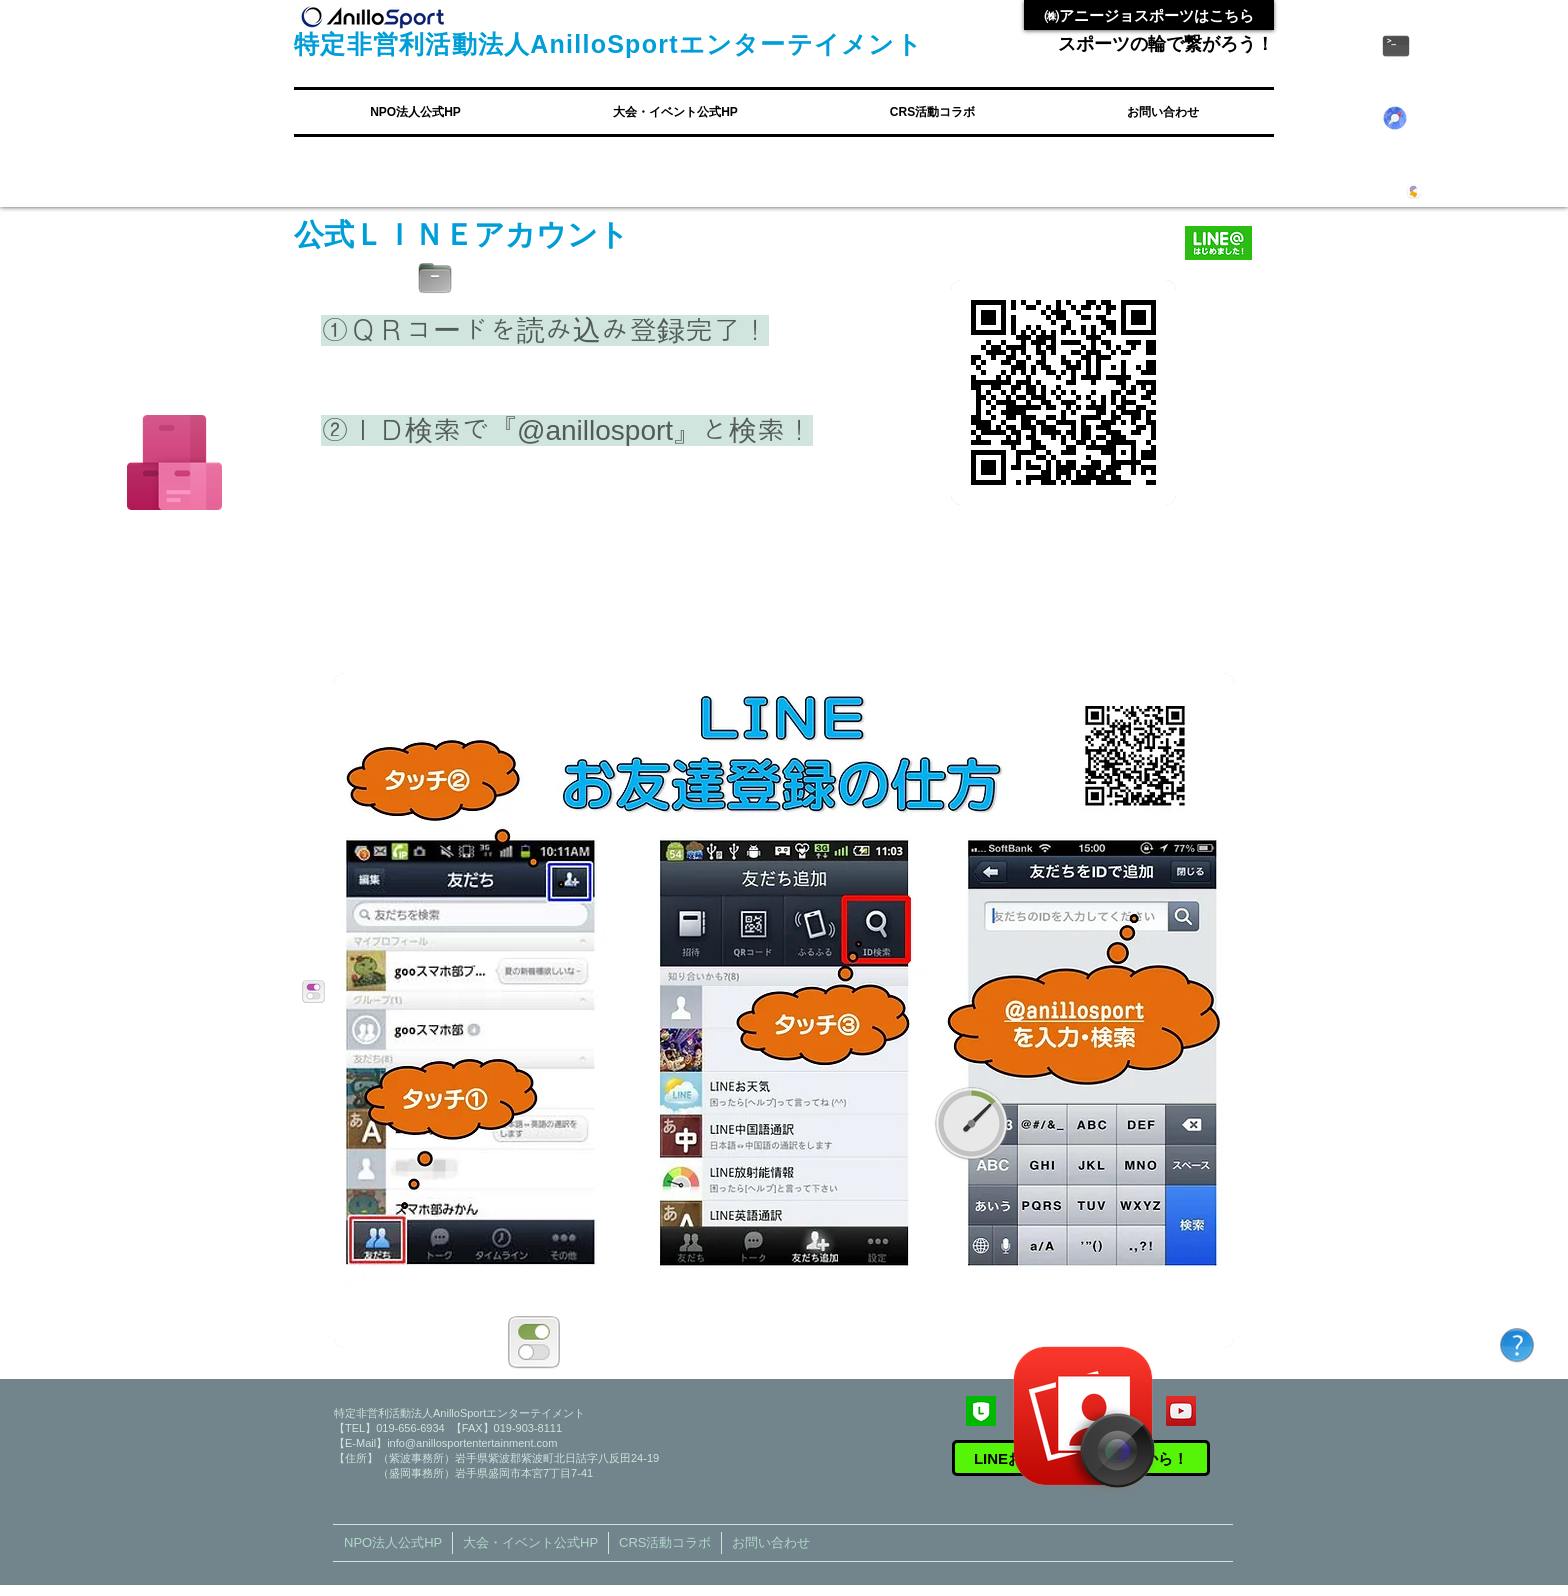  What do you see at coordinates (1395, 118) in the screenshot?
I see `open the web browser` at bounding box center [1395, 118].